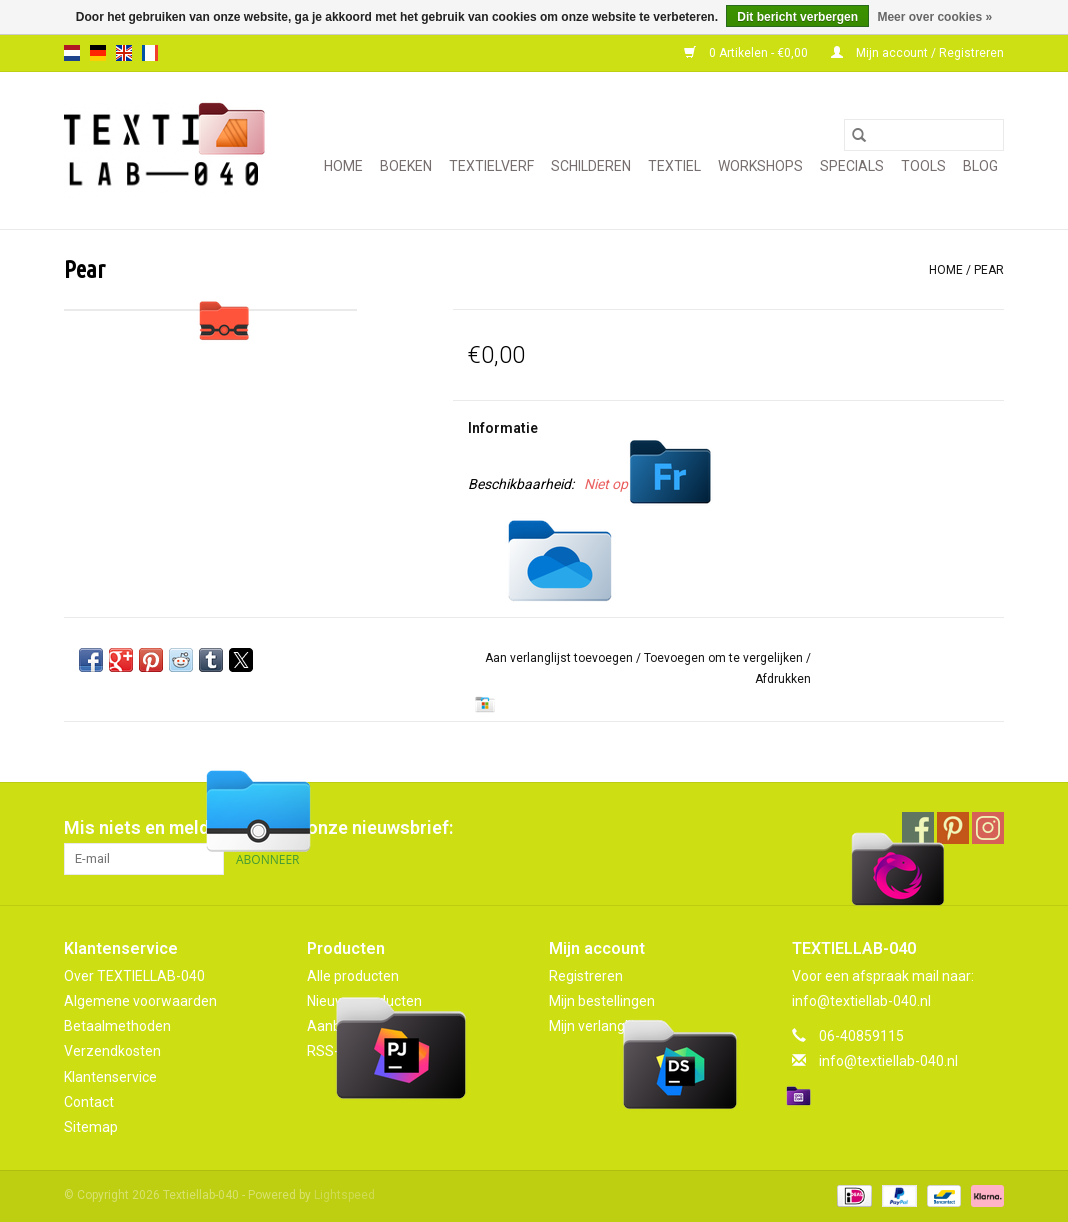 This screenshot has height=1222, width=1068. What do you see at coordinates (897, 871) in the screenshot?
I see `open reactivex project folder` at bounding box center [897, 871].